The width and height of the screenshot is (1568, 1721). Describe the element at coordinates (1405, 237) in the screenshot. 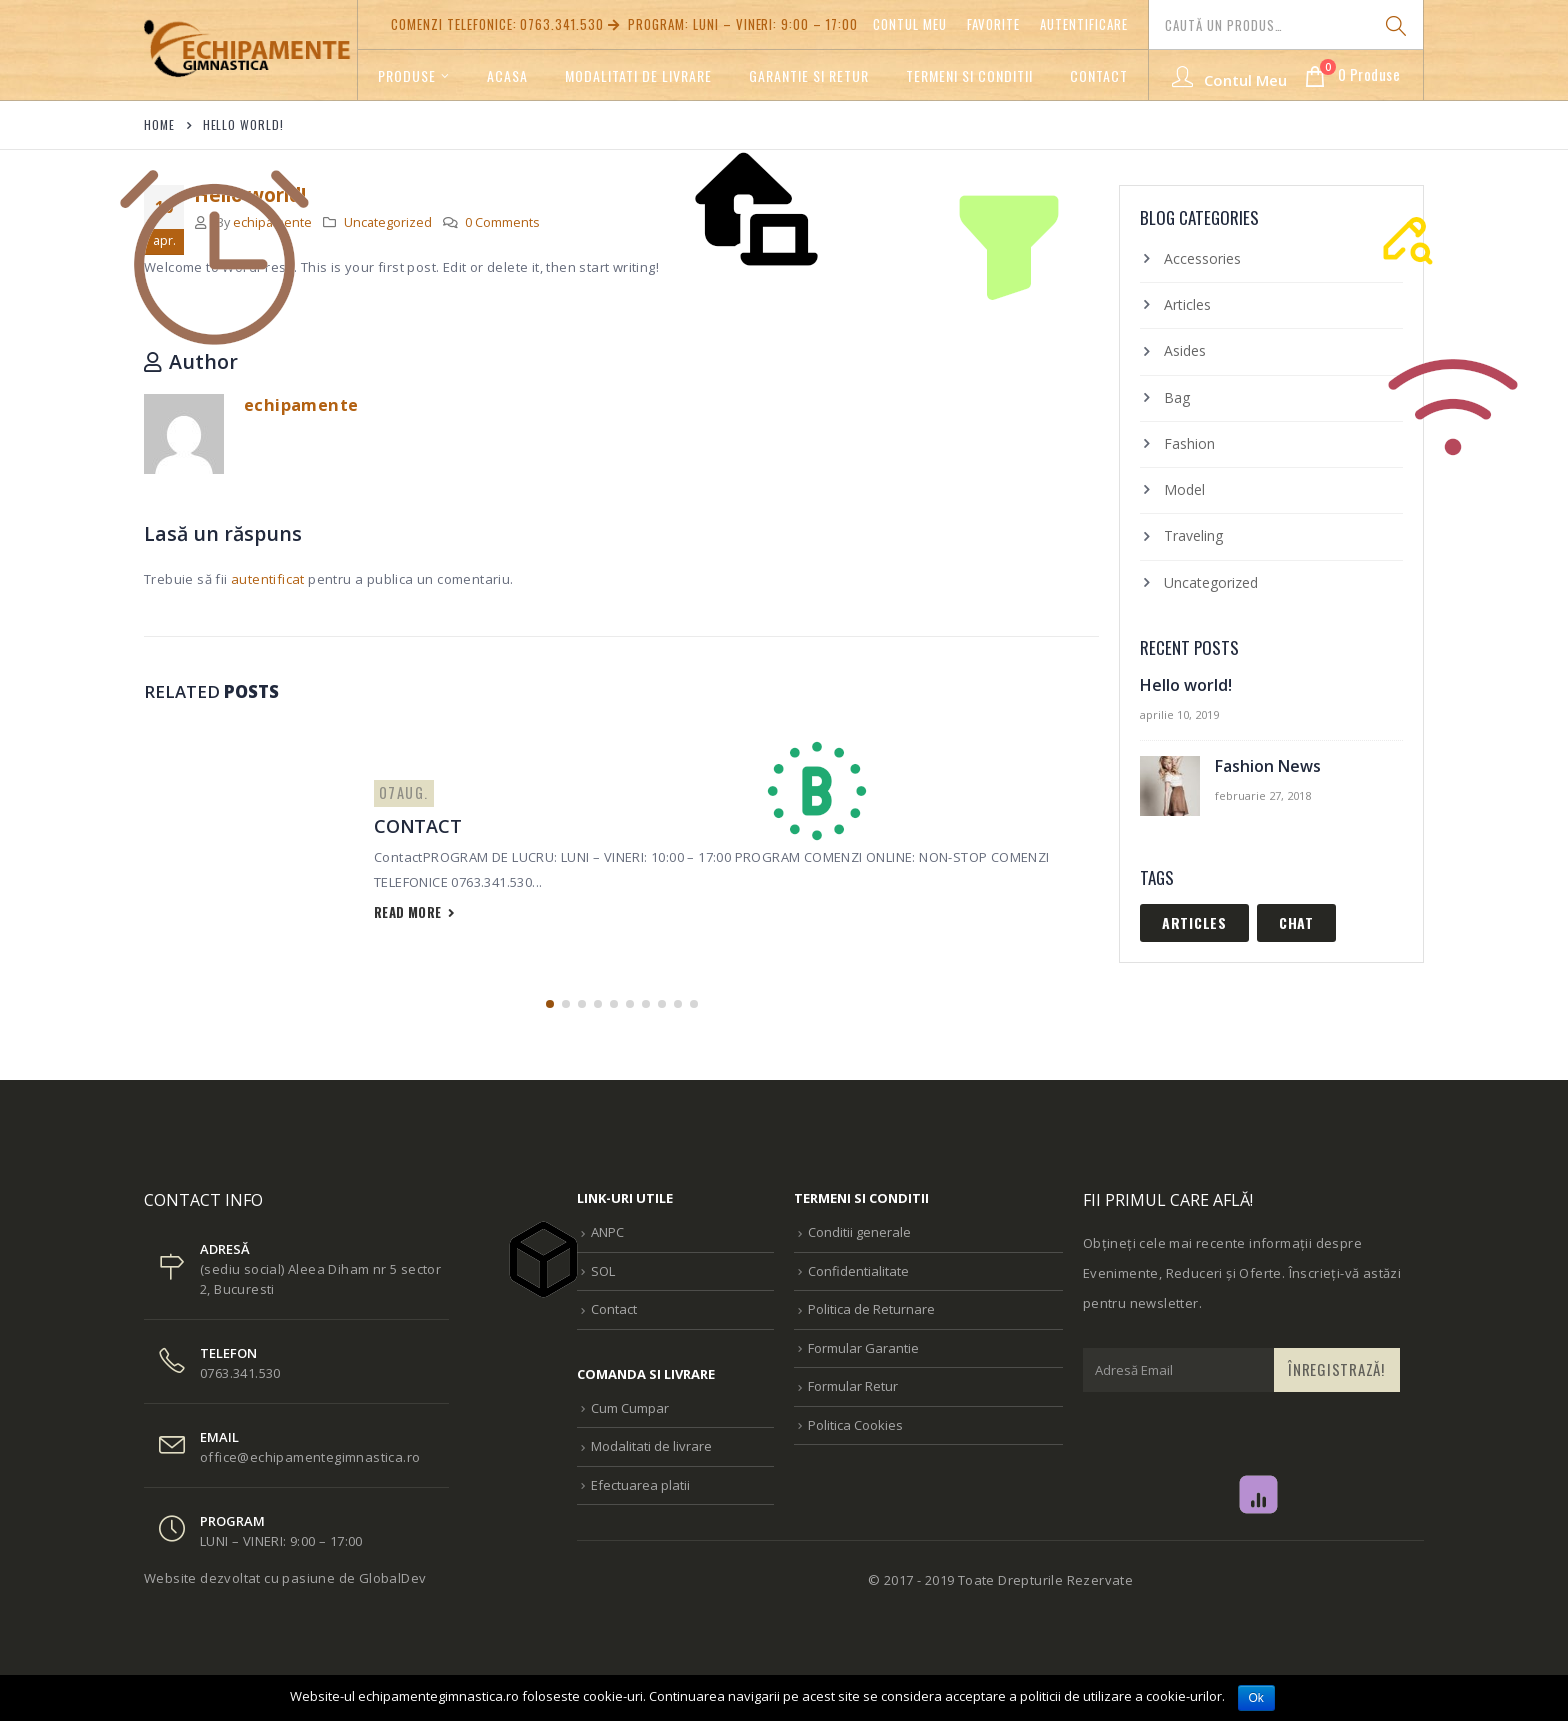

I see `search through edits or revisions` at that location.